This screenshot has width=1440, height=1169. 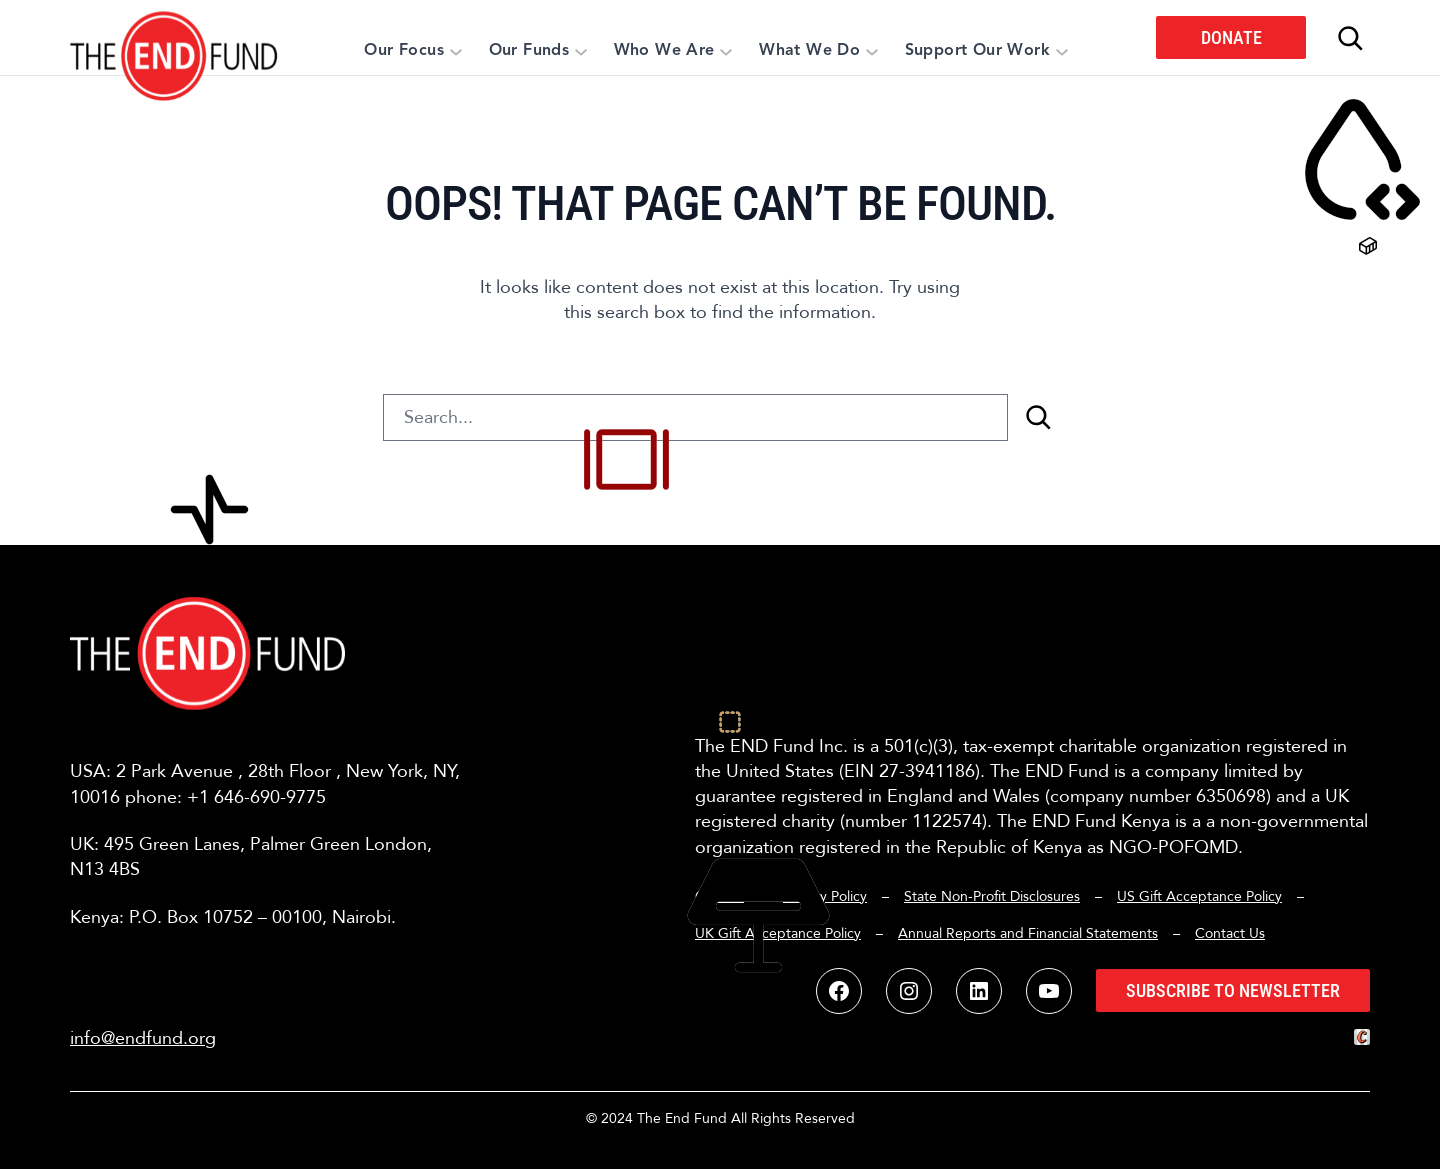 What do you see at coordinates (1368, 246) in the screenshot?
I see `view container or package details` at bounding box center [1368, 246].